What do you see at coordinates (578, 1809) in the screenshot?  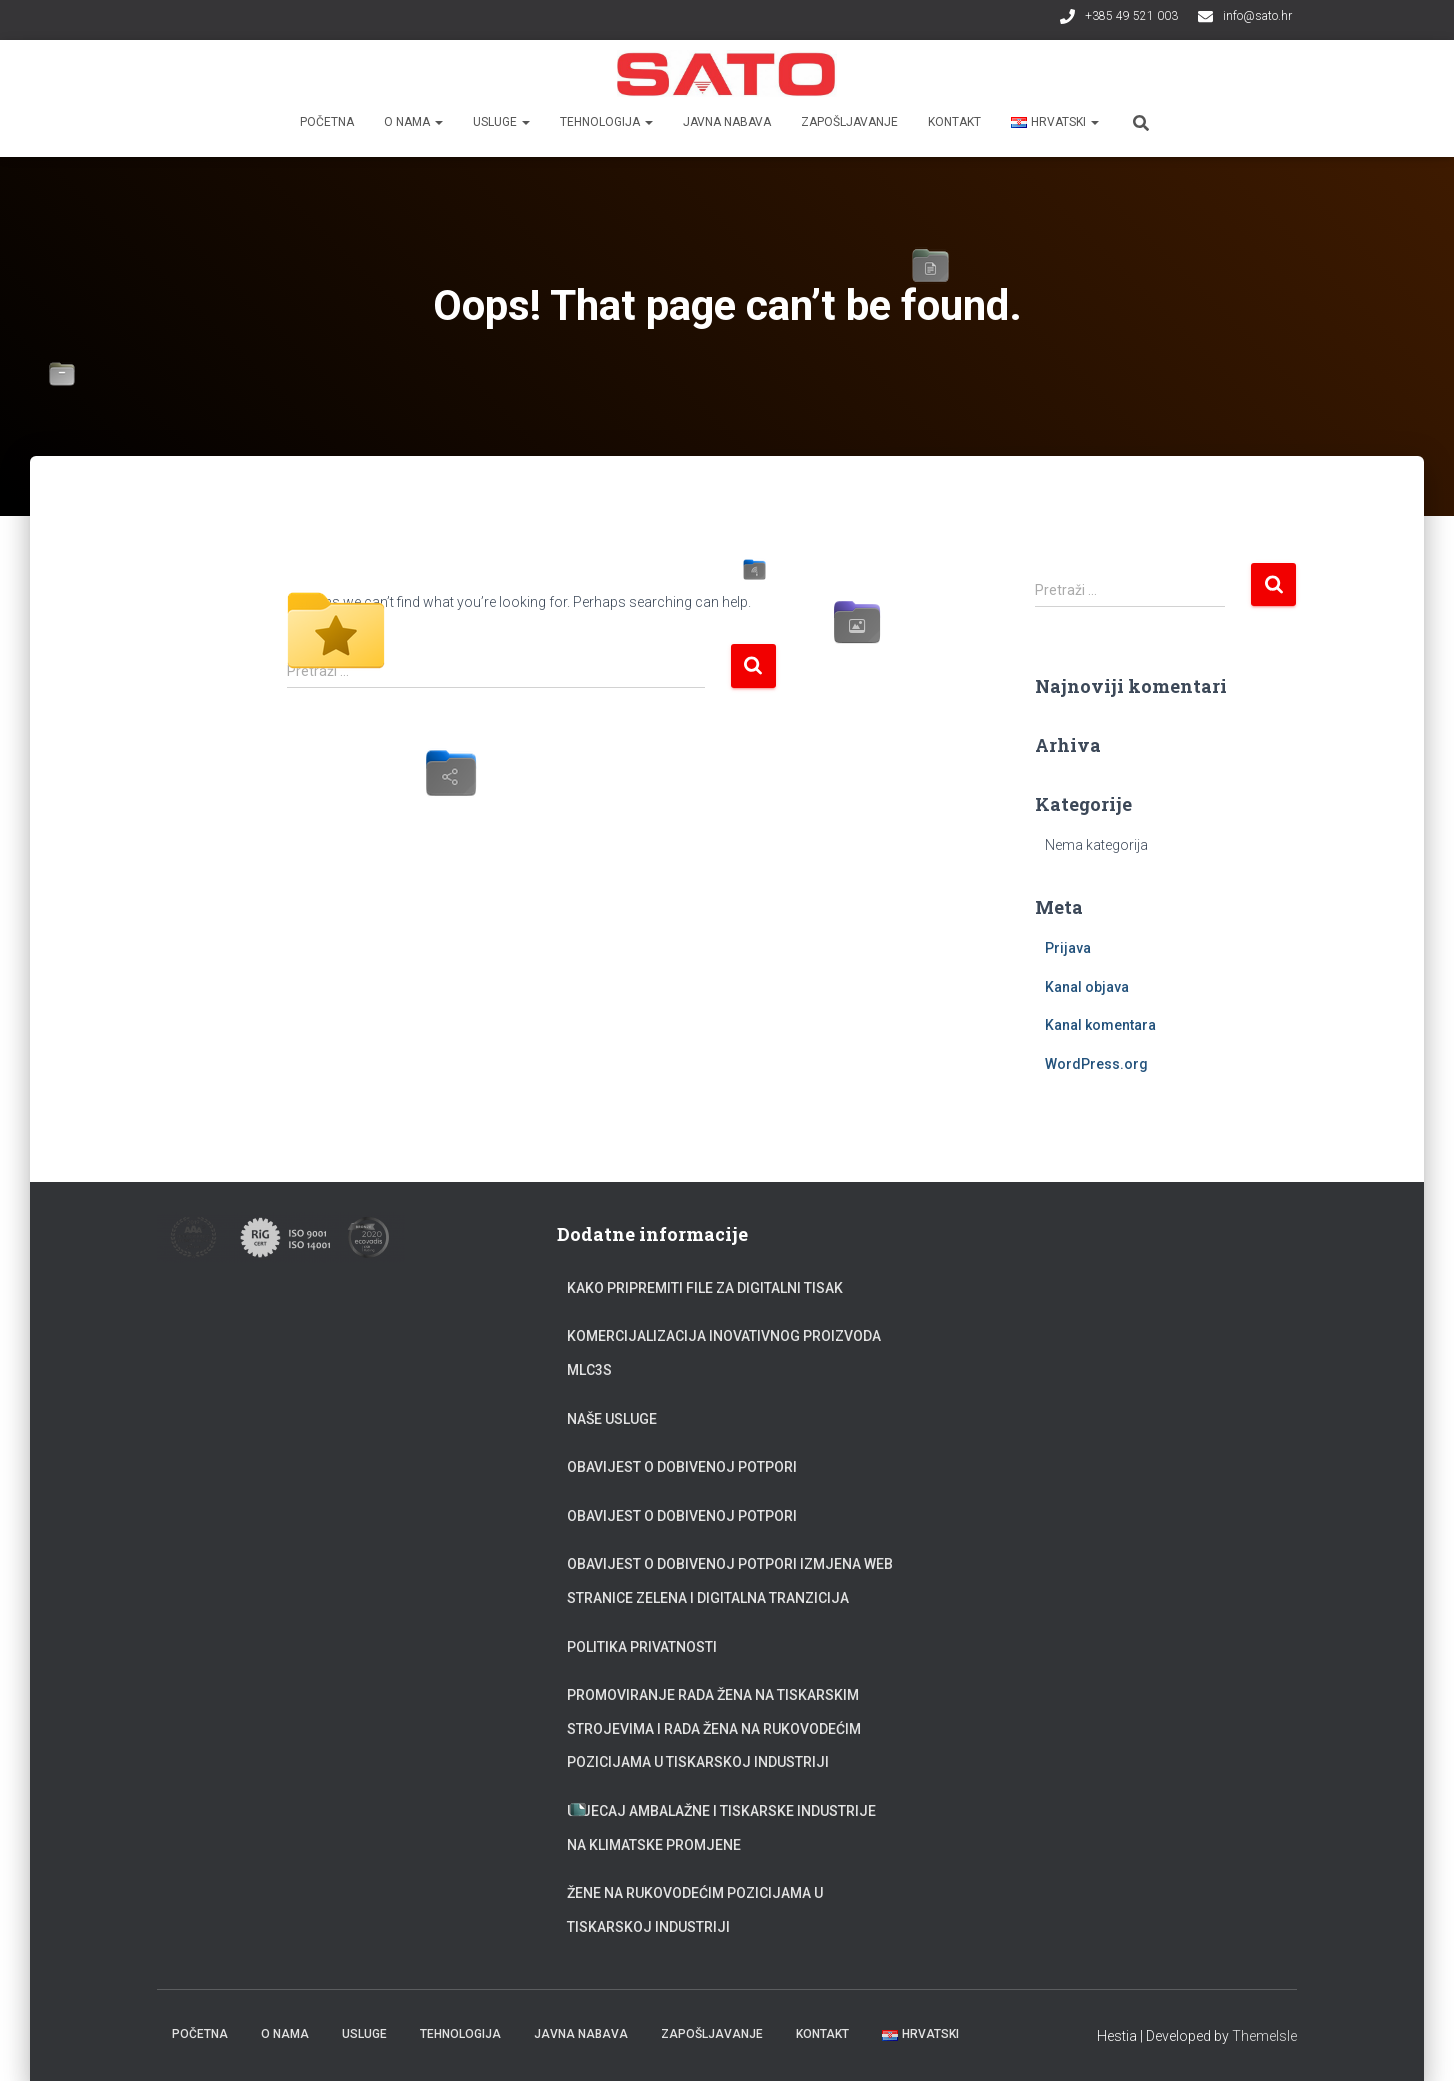 I see `change desktop wallpaper settings` at bounding box center [578, 1809].